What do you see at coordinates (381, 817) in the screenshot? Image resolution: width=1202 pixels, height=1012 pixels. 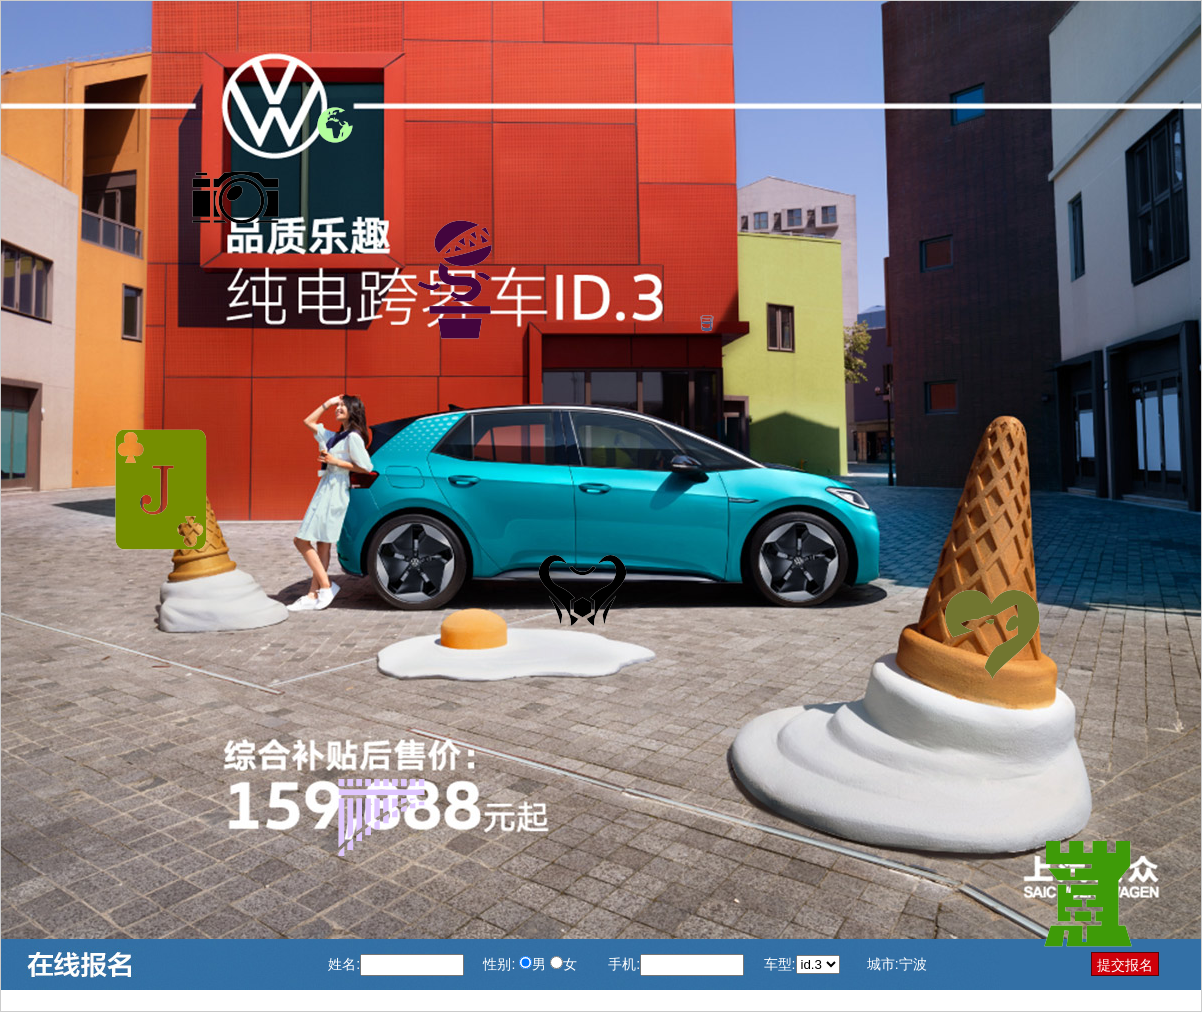 I see `access music or audio settings` at bounding box center [381, 817].